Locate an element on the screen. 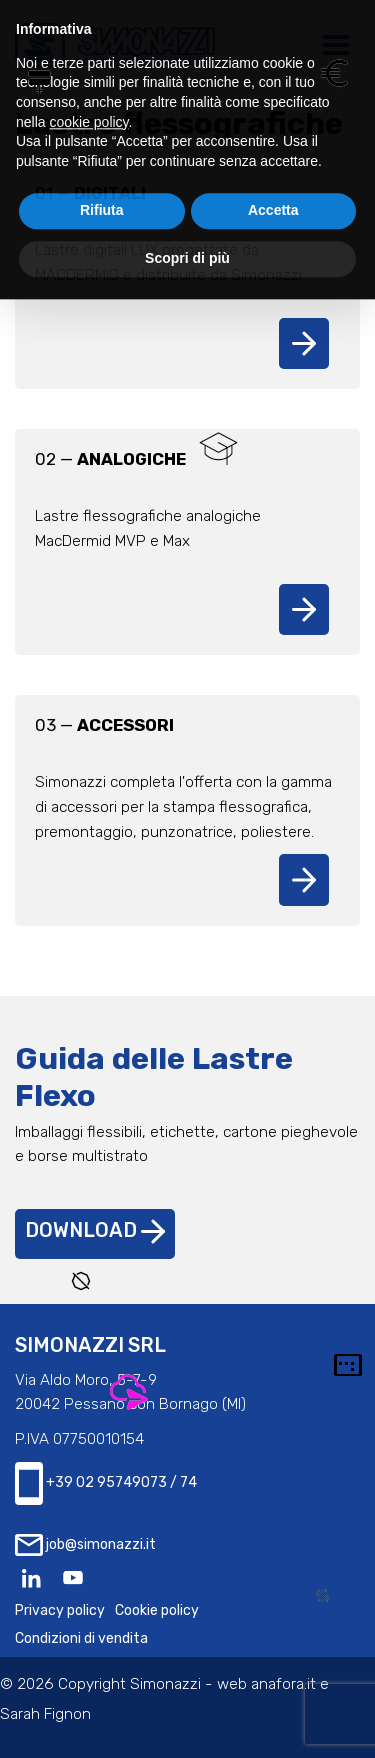 The image size is (375, 1758). access freehand drawing or annotation tools is located at coordinates (322, 1595).